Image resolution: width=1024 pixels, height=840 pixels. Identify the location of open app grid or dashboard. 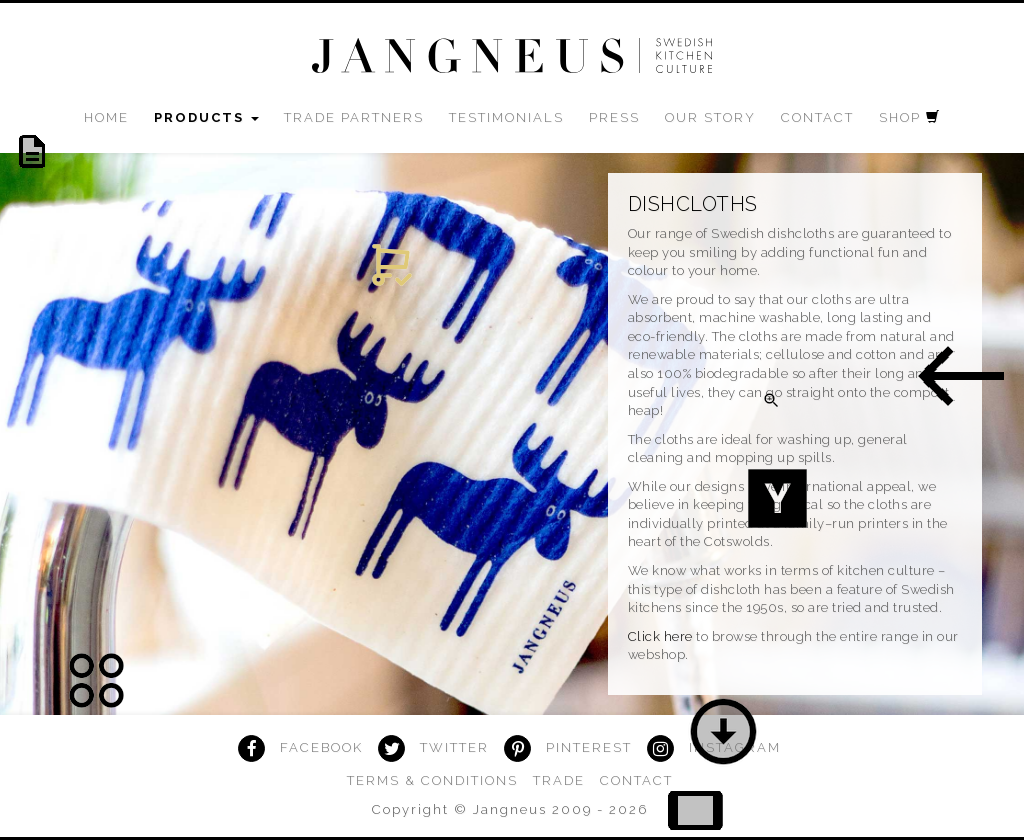
(96, 680).